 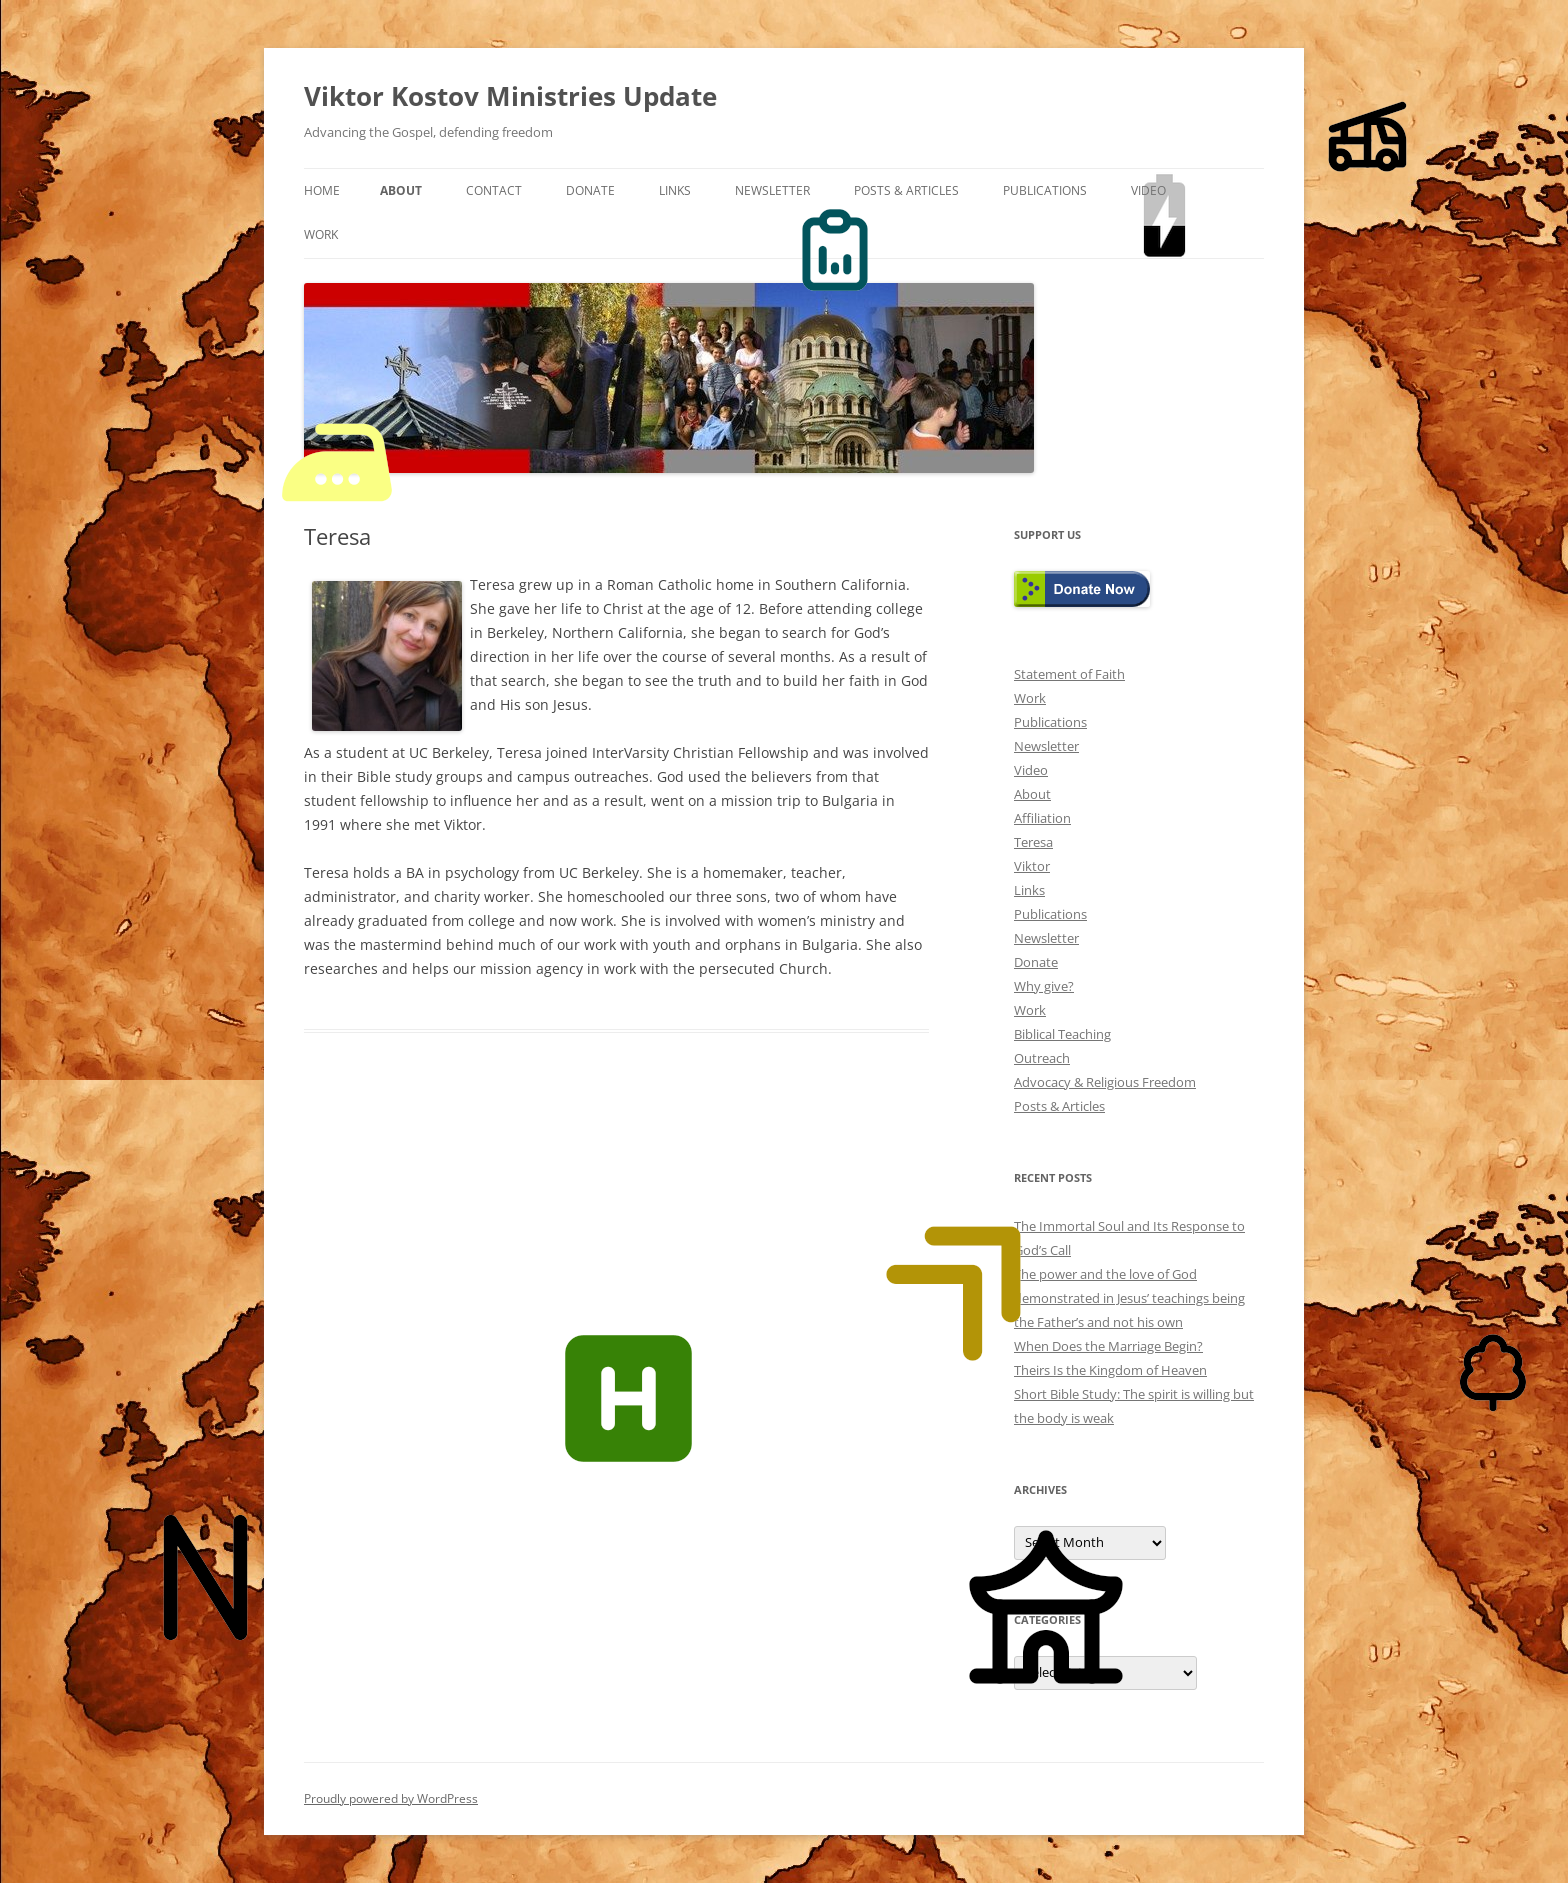 What do you see at coordinates (1493, 1371) in the screenshot?
I see `view parks or nature areas on a map` at bounding box center [1493, 1371].